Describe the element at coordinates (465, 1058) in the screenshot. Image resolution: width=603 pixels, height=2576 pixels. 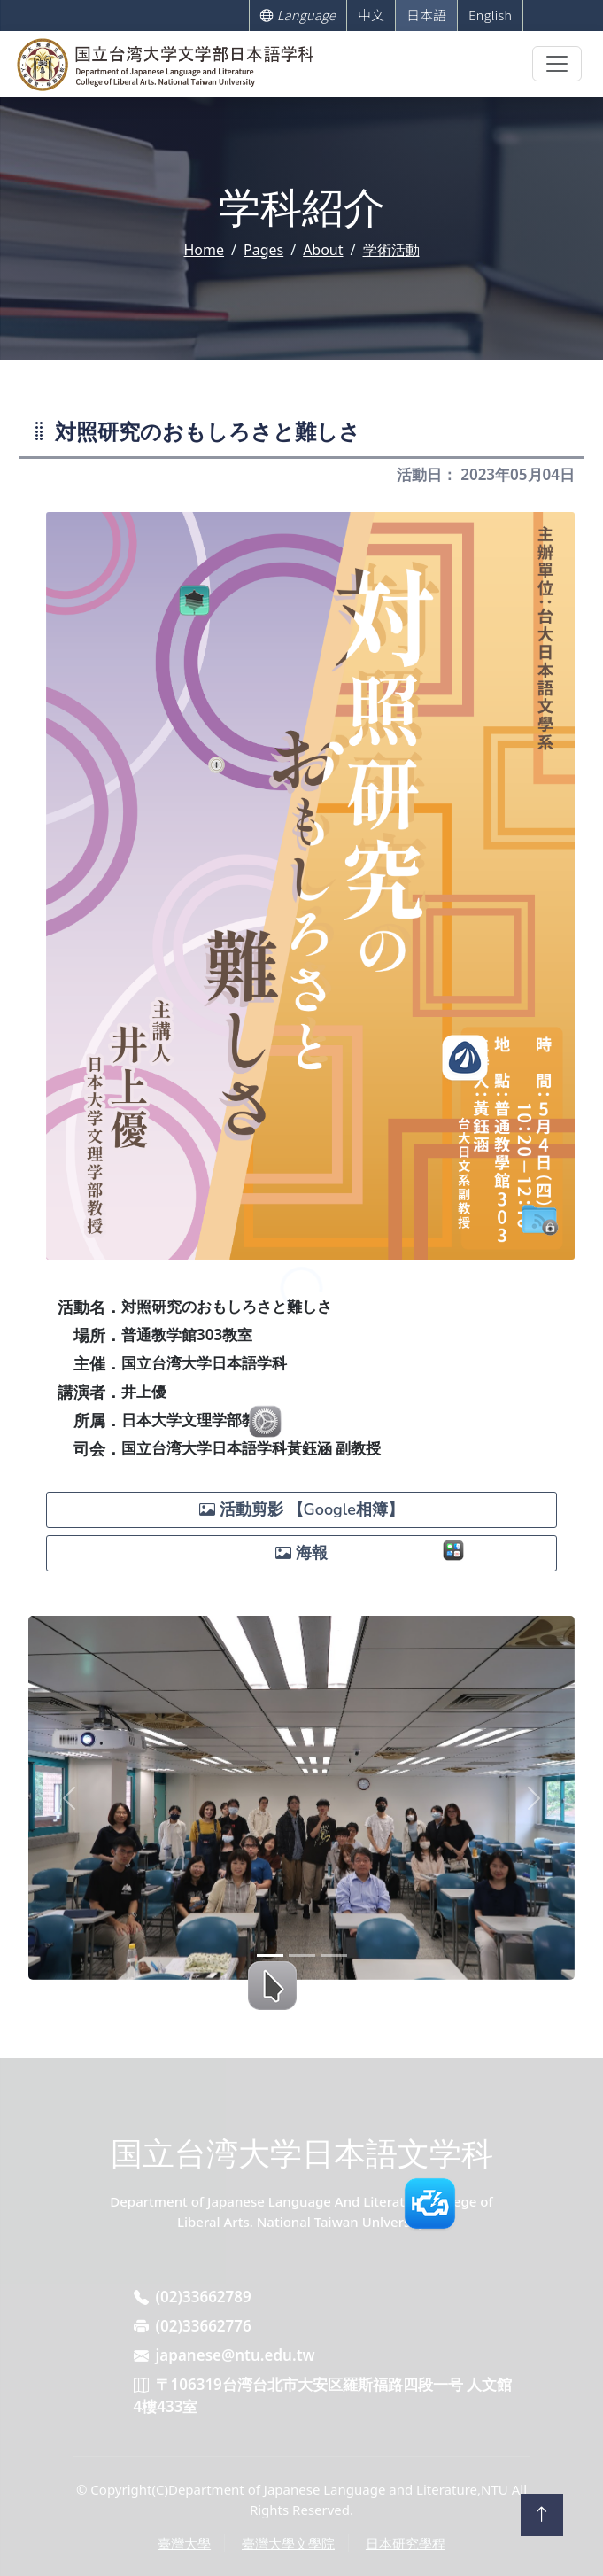
I see `launch the antergos linux application` at that location.